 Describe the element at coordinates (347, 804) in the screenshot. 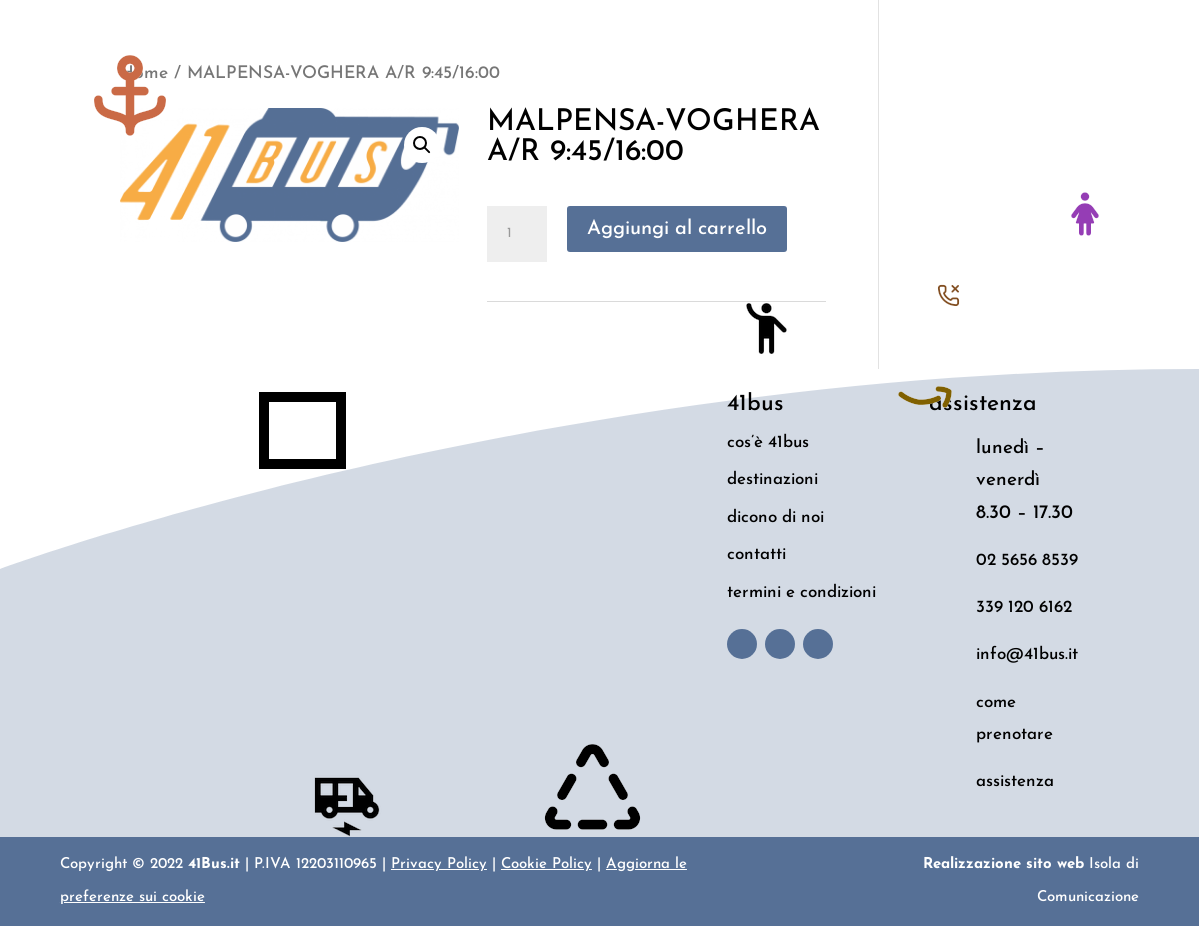

I see `select electric rickshaw as transport option` at that location.